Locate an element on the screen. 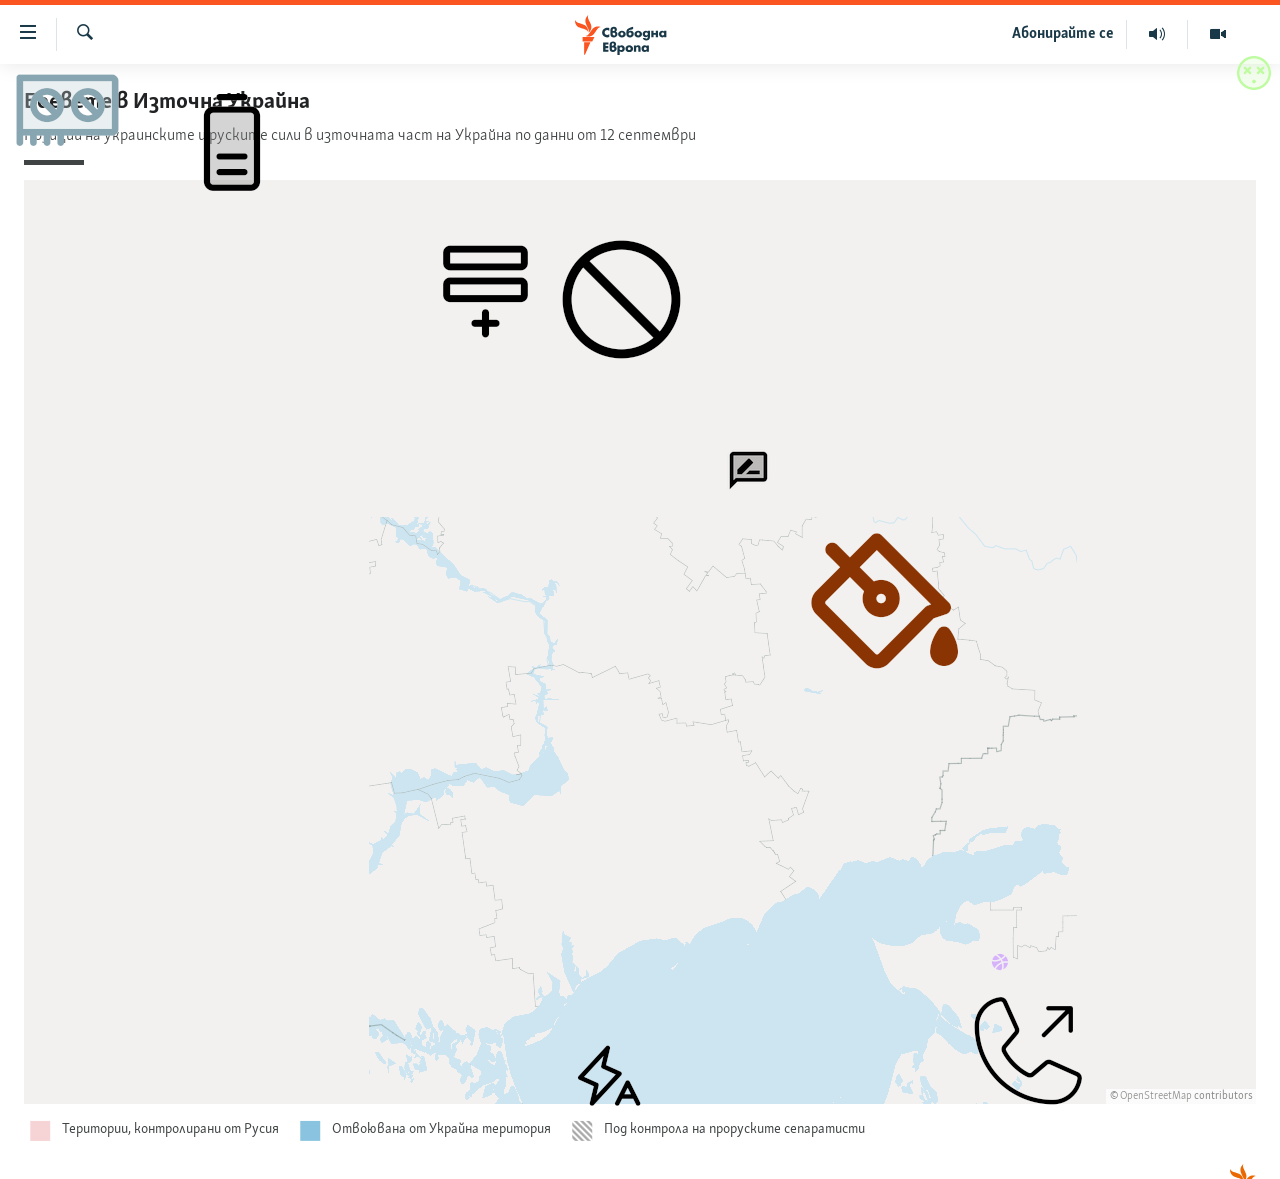 This screenshot has height=1179, width=1280. make an outgoing call is located at coordinates (1030, 1048).